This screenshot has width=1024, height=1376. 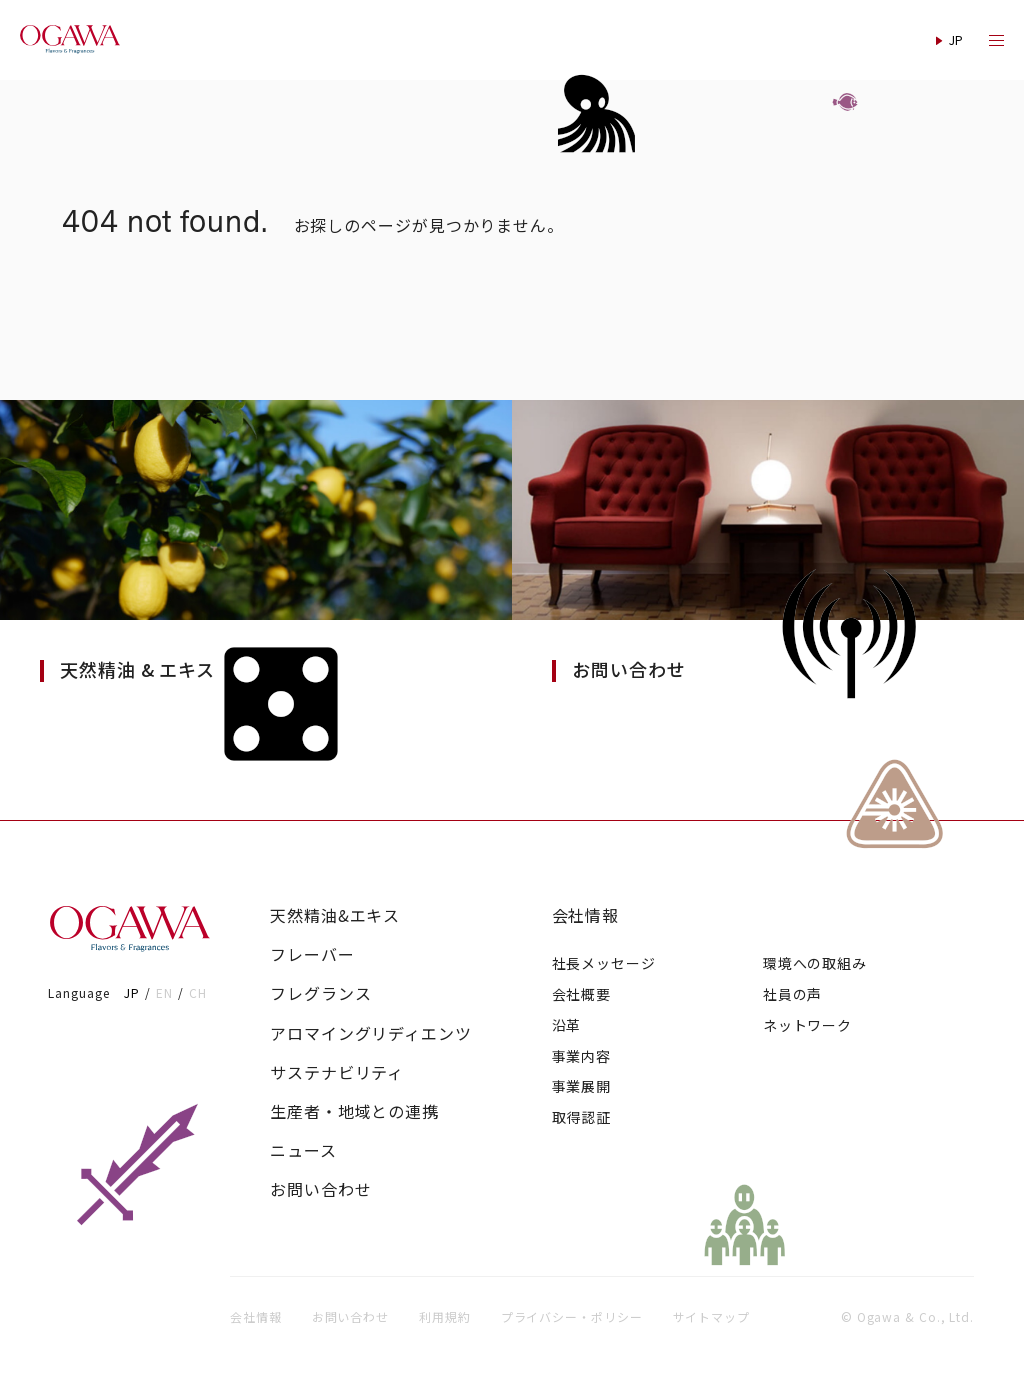 I want to click on indicates active signal or broadcast status, so click(x=849, y=630).